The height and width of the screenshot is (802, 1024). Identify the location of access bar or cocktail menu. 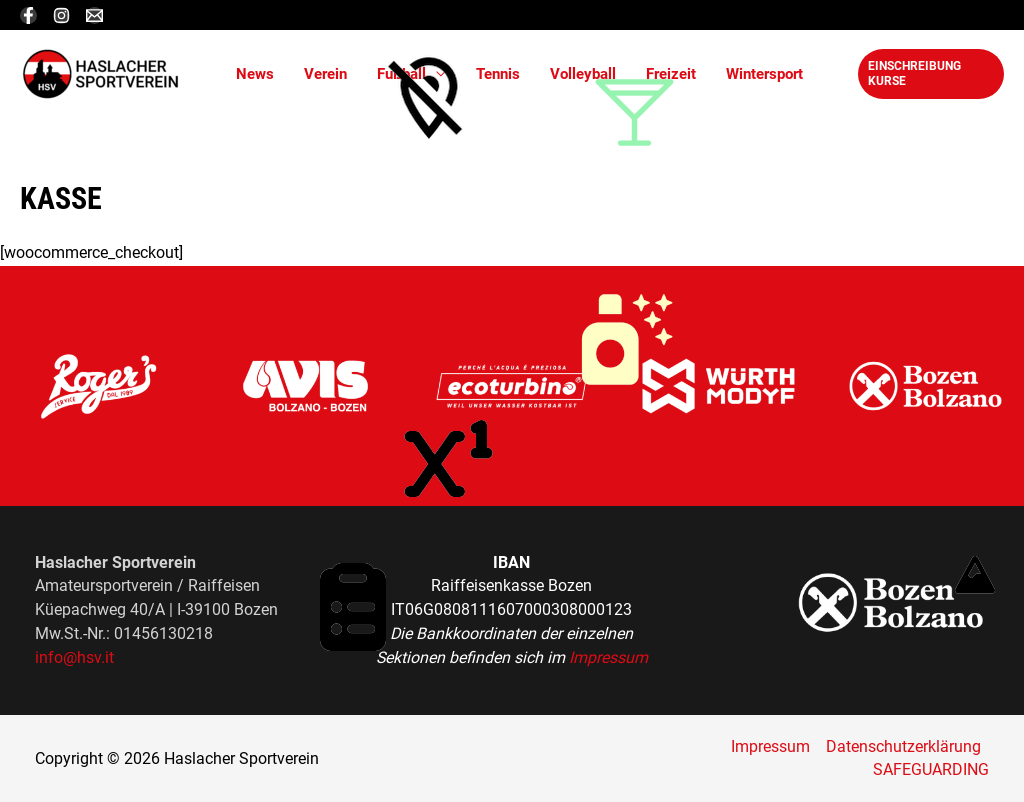
(634, 112).